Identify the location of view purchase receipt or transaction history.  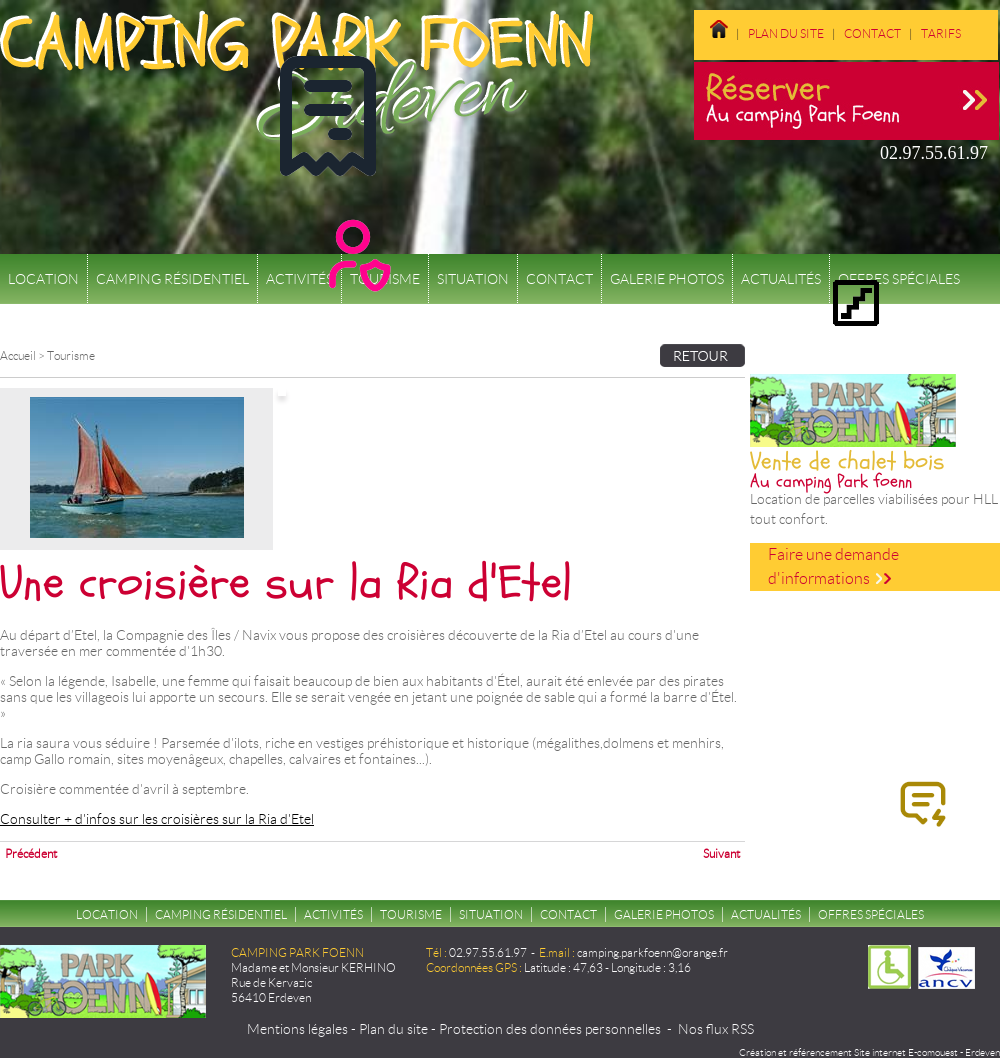
(328, 116).